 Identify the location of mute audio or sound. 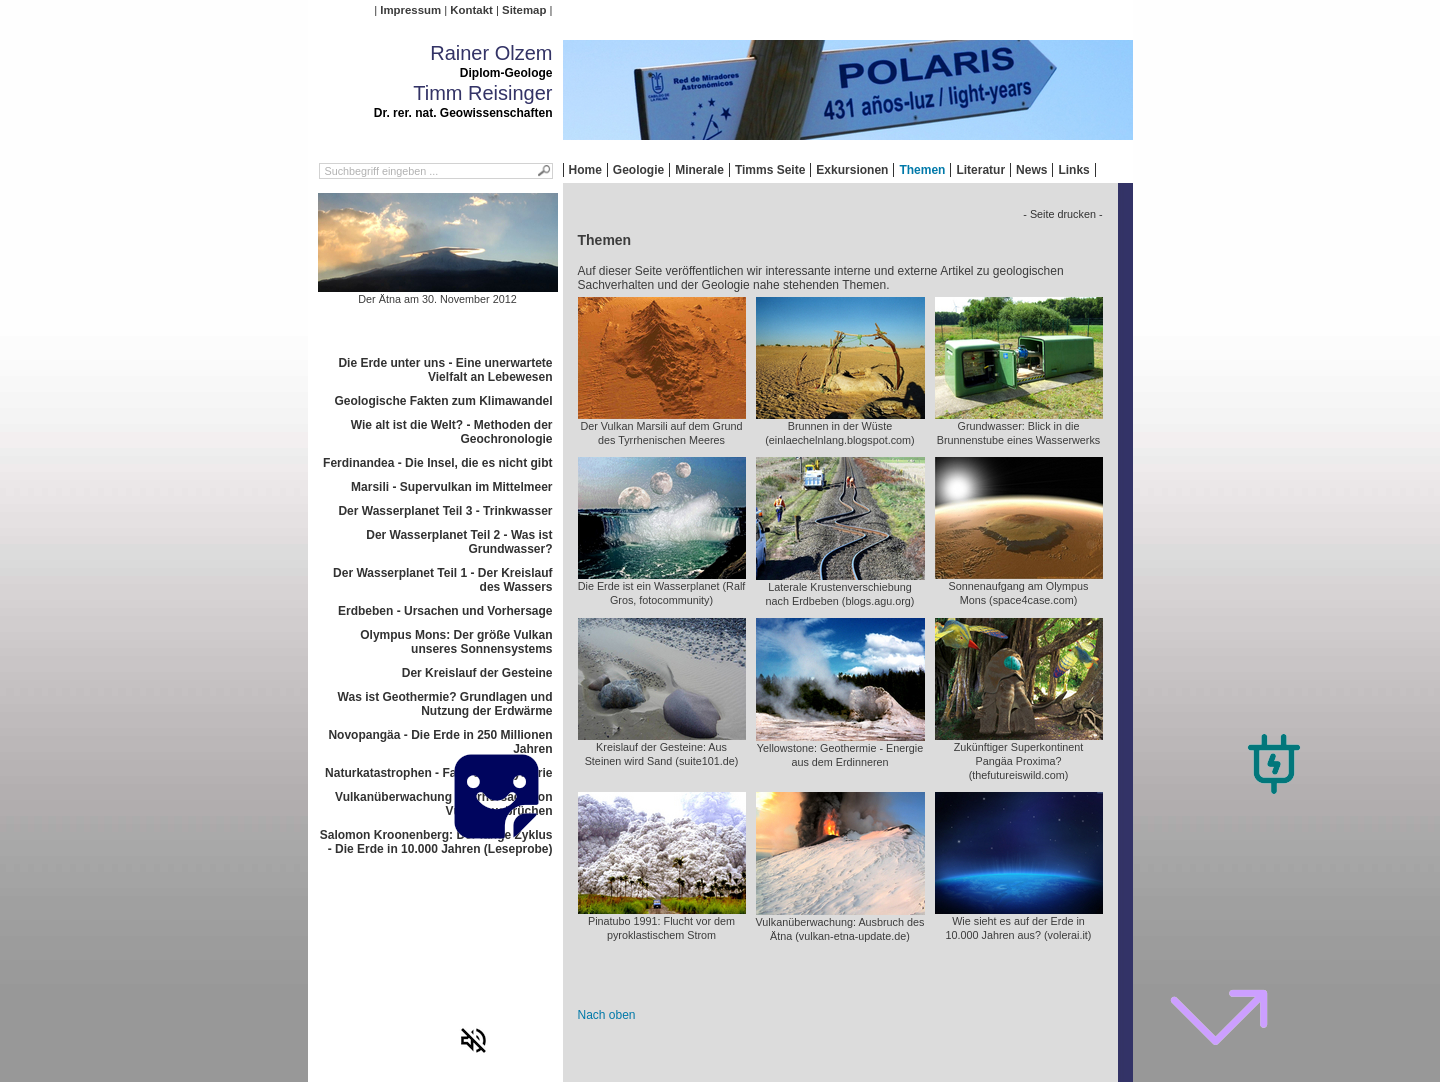
(473, 1040).